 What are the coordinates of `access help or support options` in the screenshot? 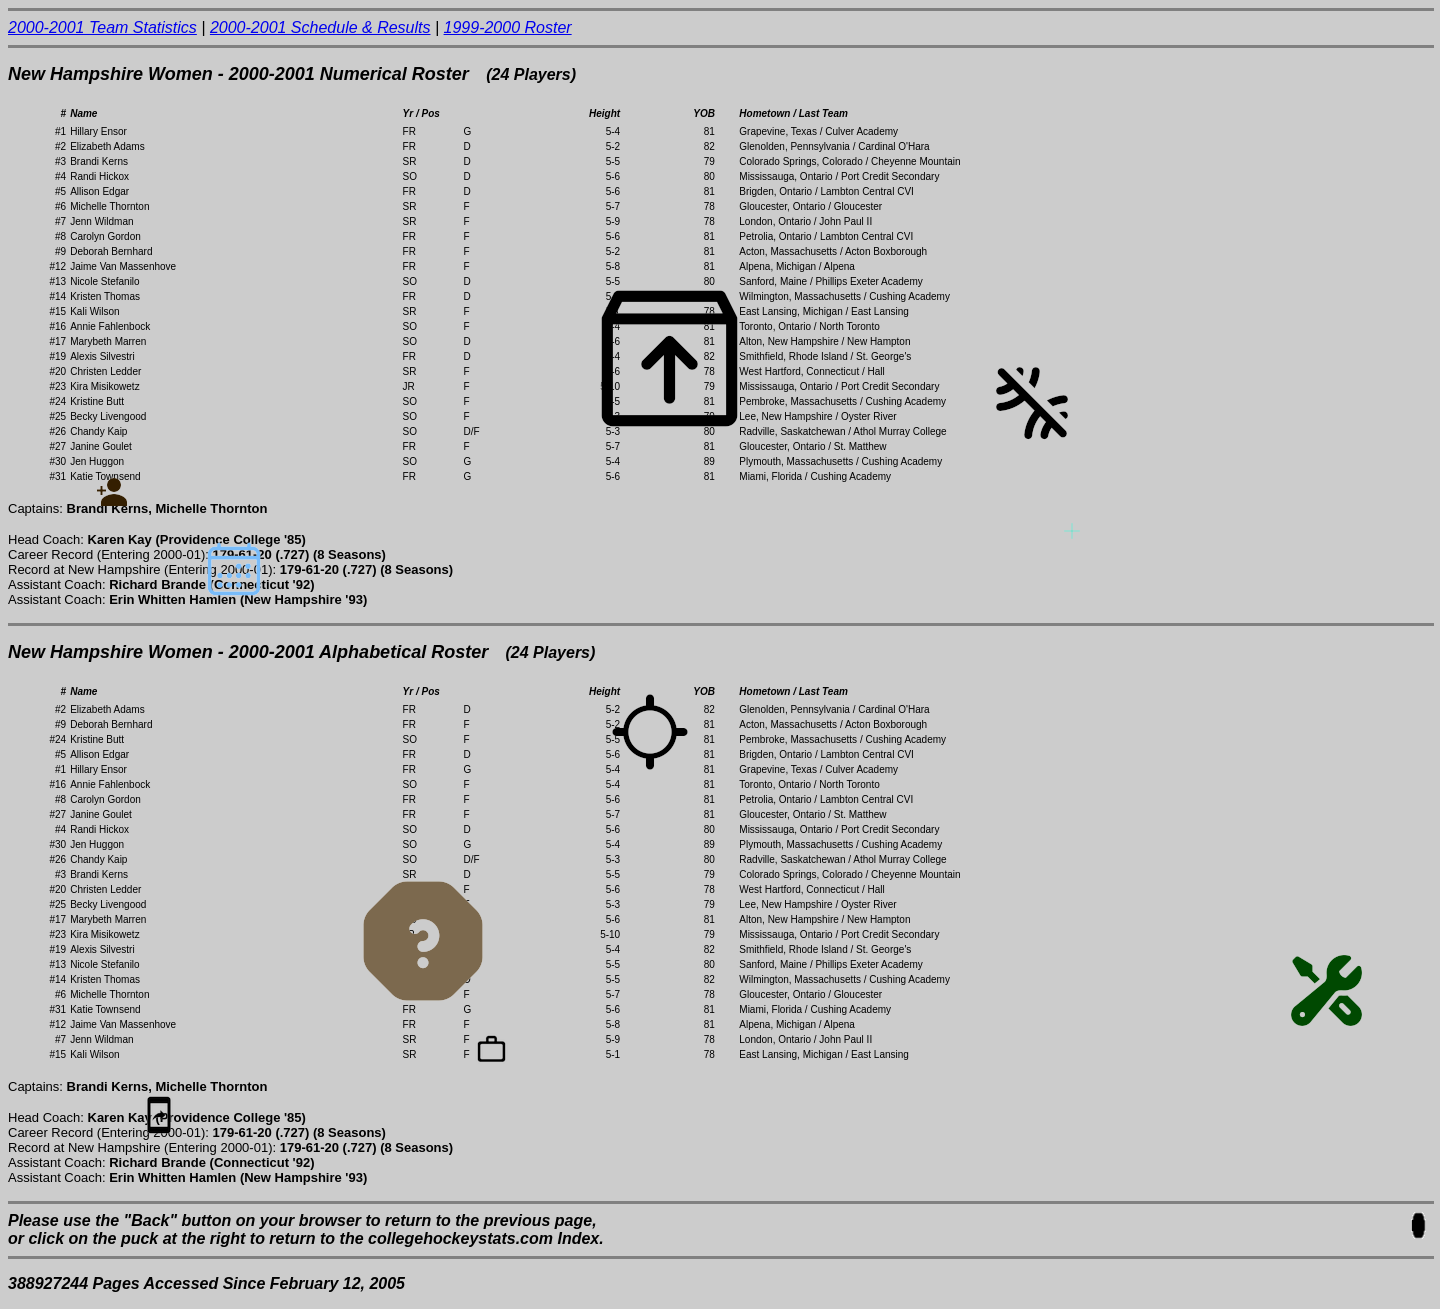 It's located at (423, 941).